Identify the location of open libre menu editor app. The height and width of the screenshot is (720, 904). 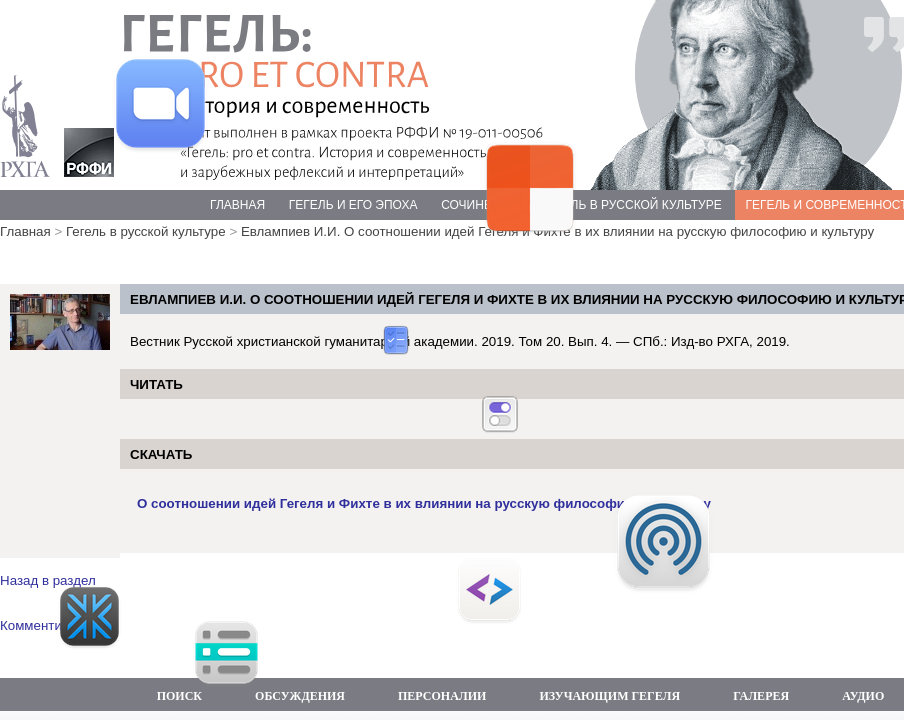
(226, 652).